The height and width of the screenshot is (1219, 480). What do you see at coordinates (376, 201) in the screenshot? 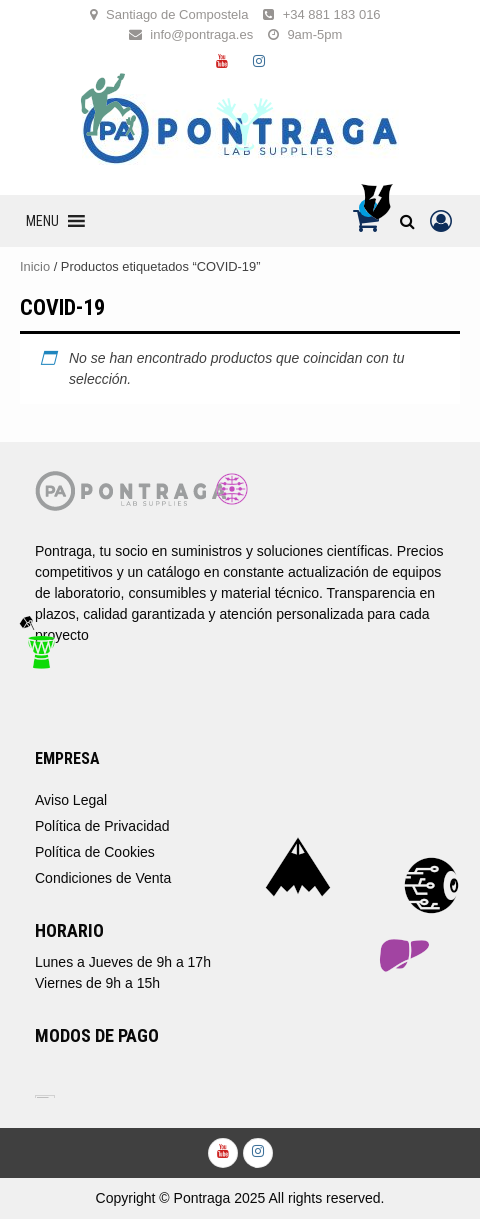
I see `indicates broken or compromised security` at bounding box center [376, 201].